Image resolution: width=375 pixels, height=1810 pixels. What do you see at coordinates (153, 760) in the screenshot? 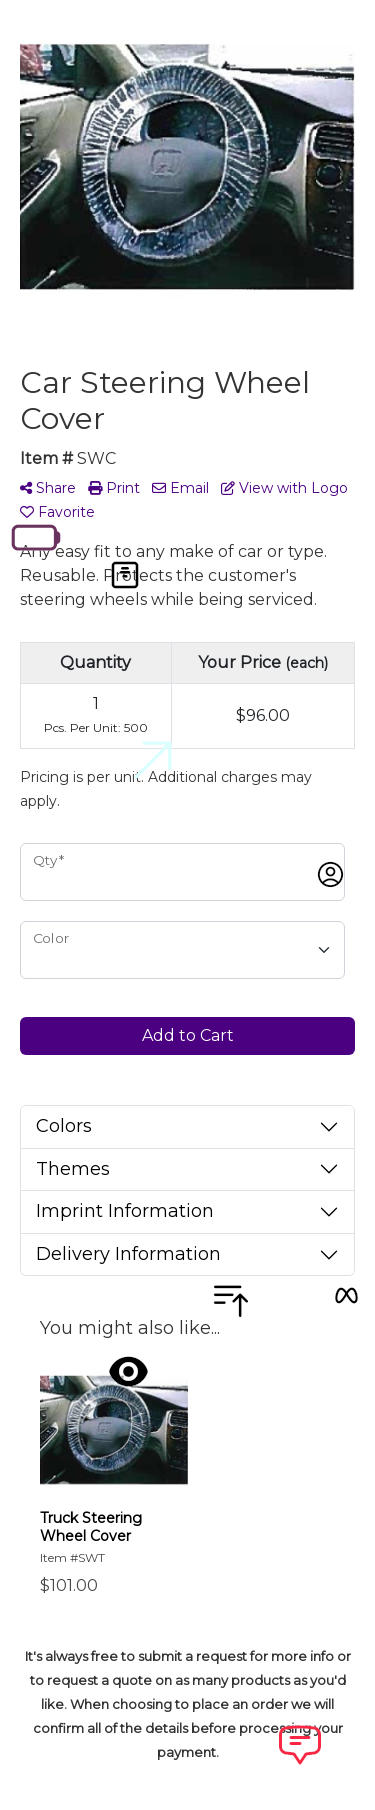
I see `open link in new tab or window` at bounding box center [153, 760].